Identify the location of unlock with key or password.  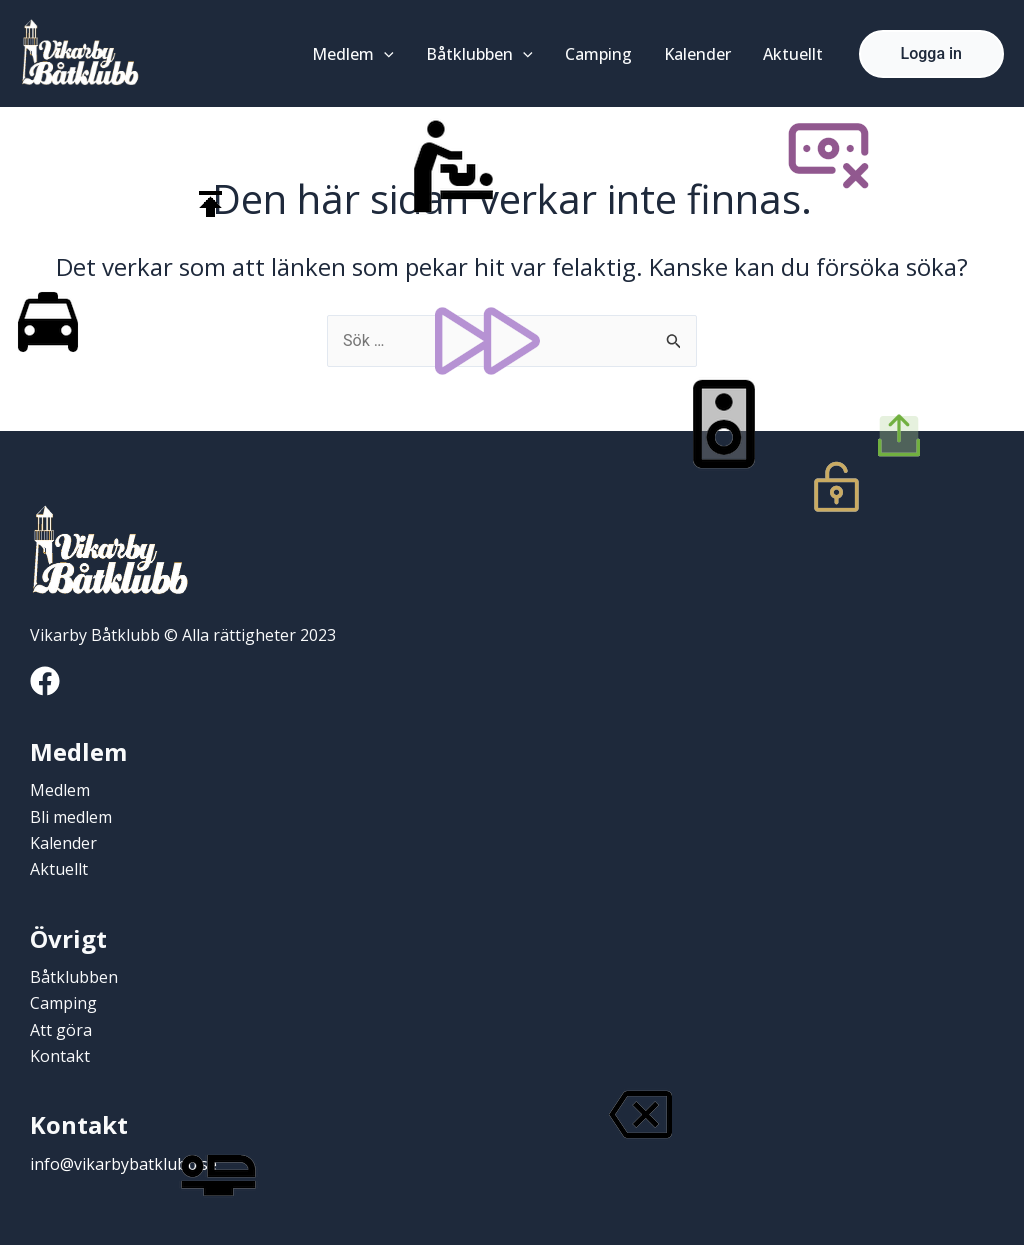
(836, 489).